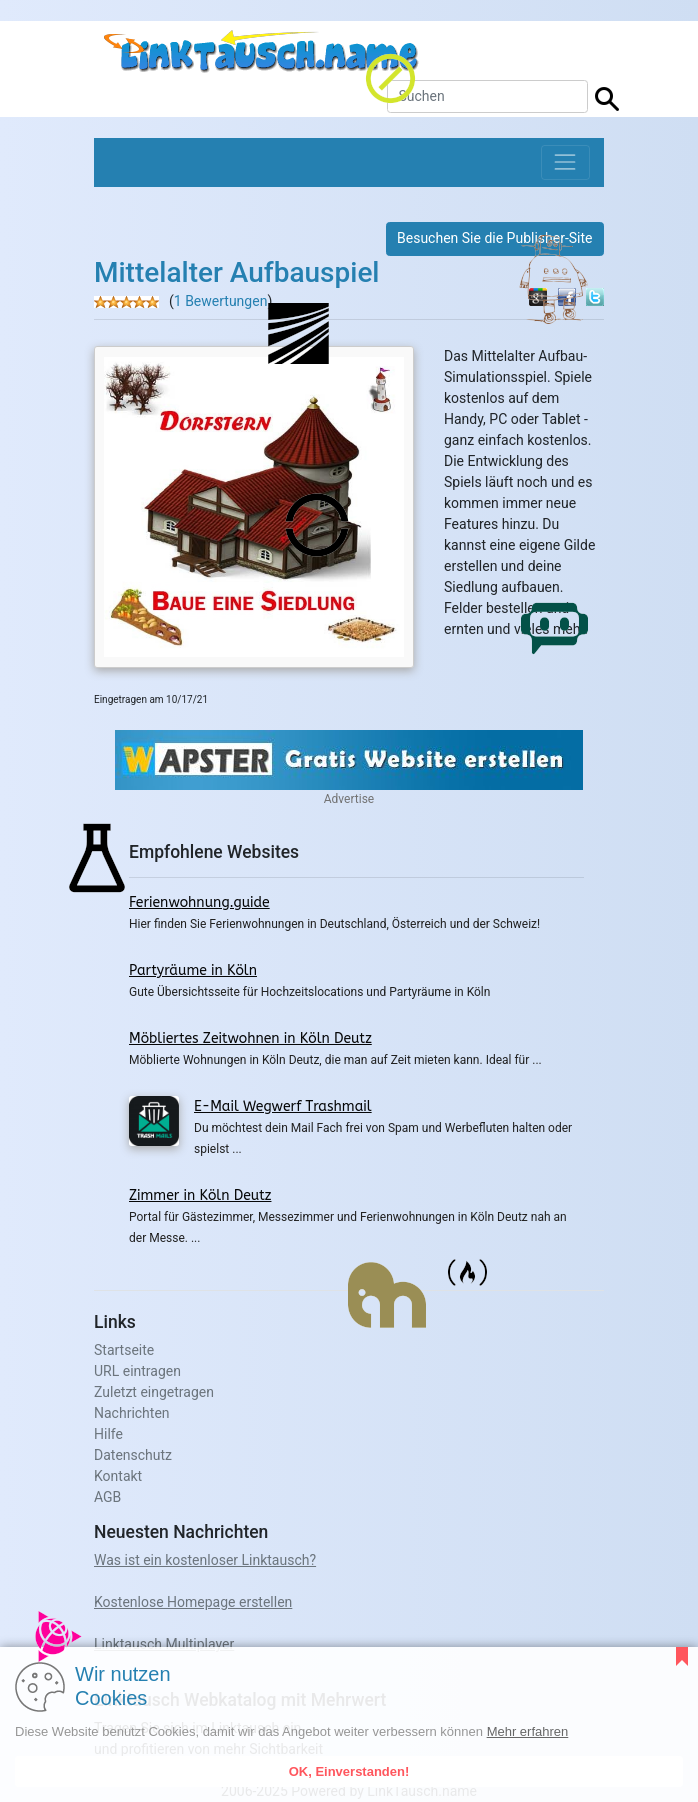 The width and height of the screenshot is (698, 1802). Describe the element at coordinates (553, 279) in the screenshot. I see `visit instructables website or app` at that location.